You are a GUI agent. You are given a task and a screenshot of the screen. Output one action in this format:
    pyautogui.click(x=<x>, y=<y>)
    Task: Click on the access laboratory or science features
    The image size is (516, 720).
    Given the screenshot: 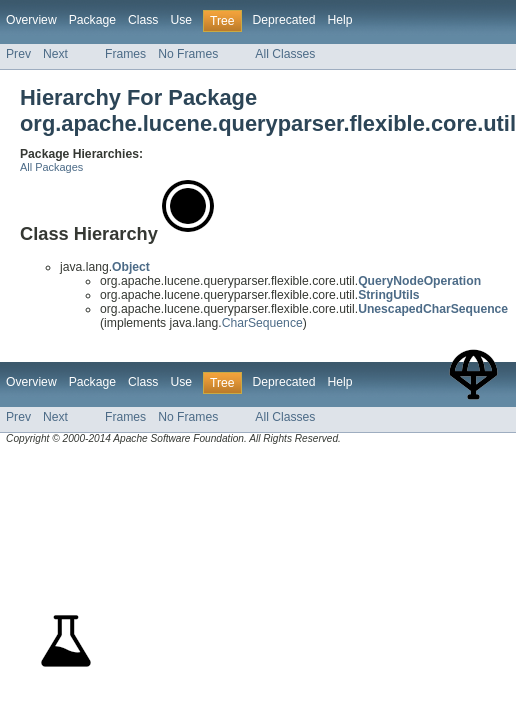 What is the action you would take?
    pyautogui.click(x=66, y=642)
    